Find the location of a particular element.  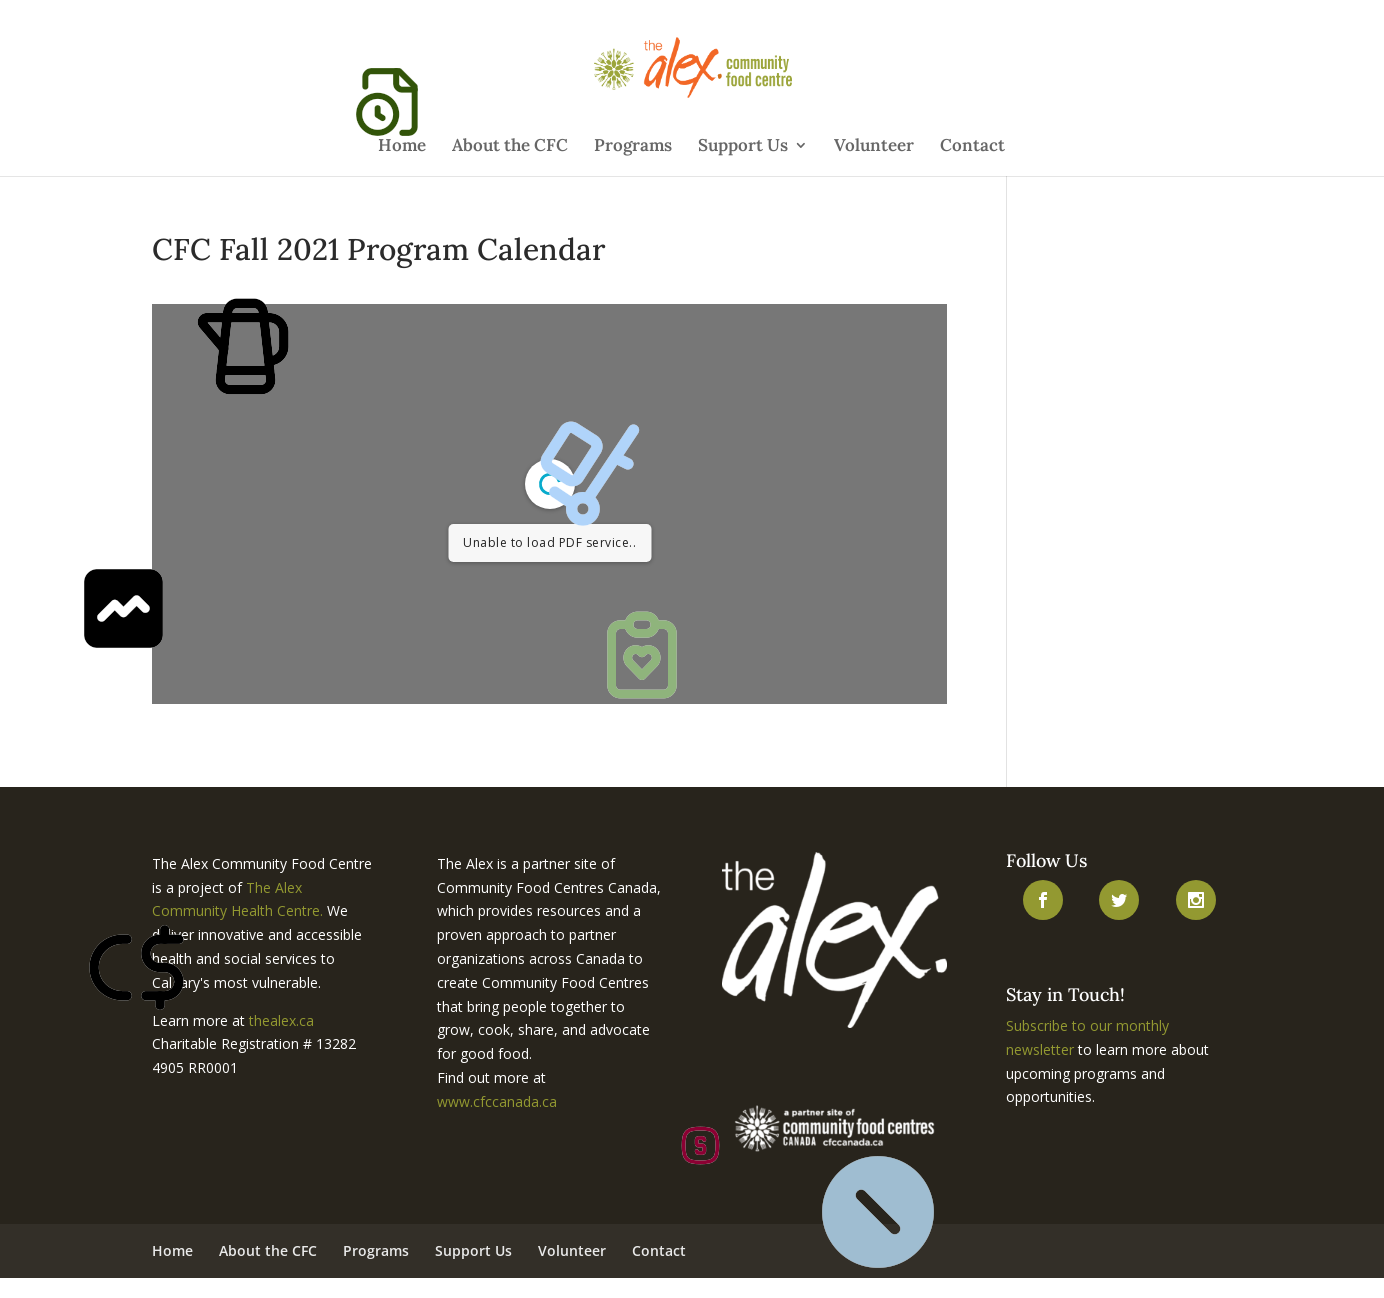

view analytics or statistics is located at coordinates (123, 608).